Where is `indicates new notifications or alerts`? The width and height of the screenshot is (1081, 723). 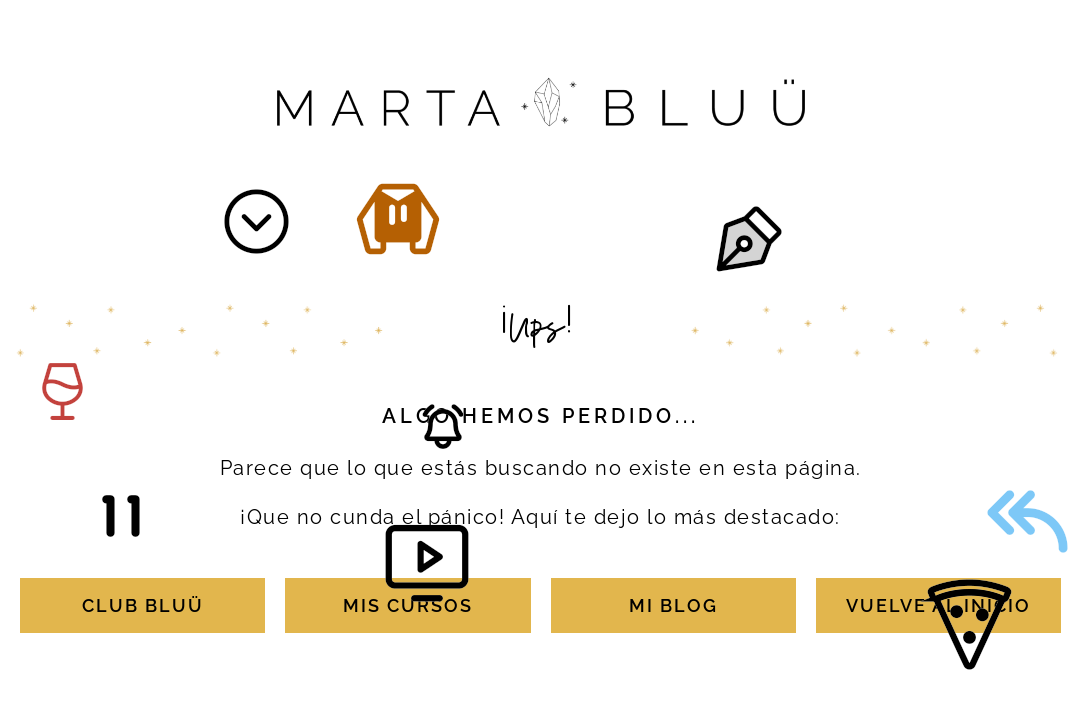
indicates new notifications or alerts is located at coordinates (443, 427).